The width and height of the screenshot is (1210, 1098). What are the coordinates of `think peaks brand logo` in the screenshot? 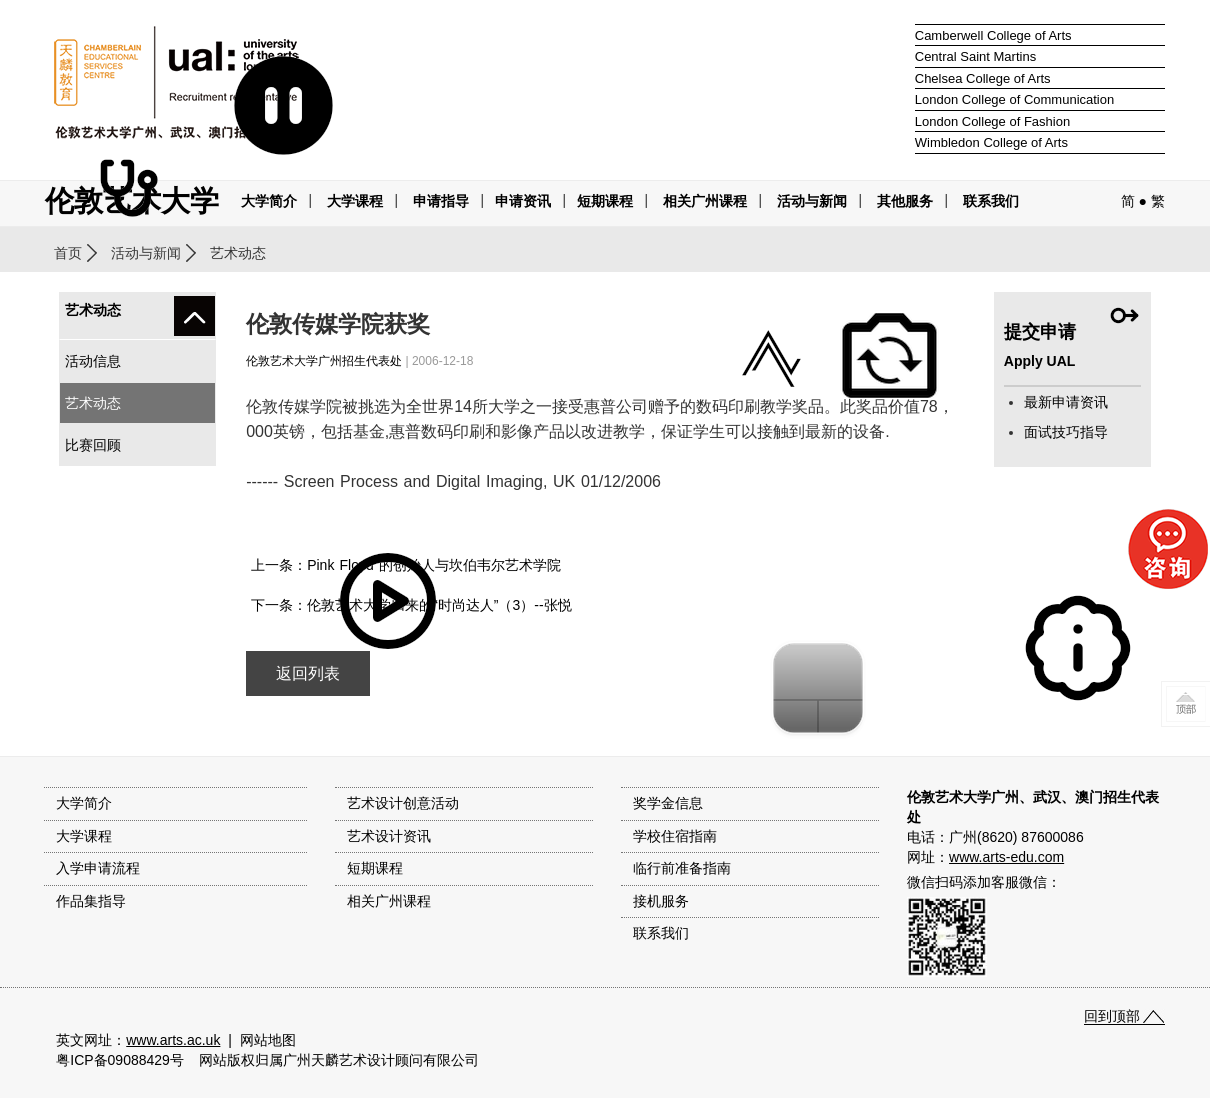 It's located at (771, 358).